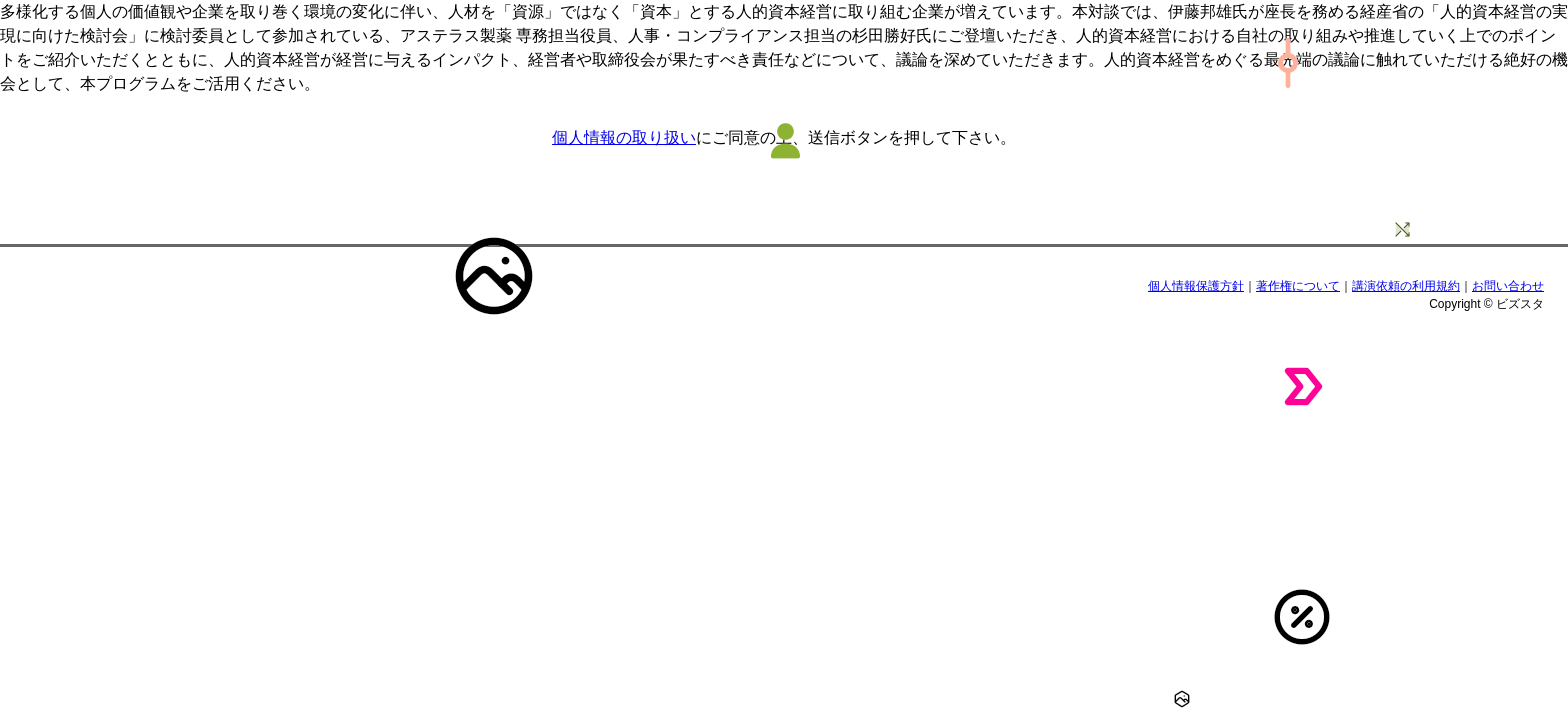  I want to click on view available discounts or promotions, so click(1302, 617).